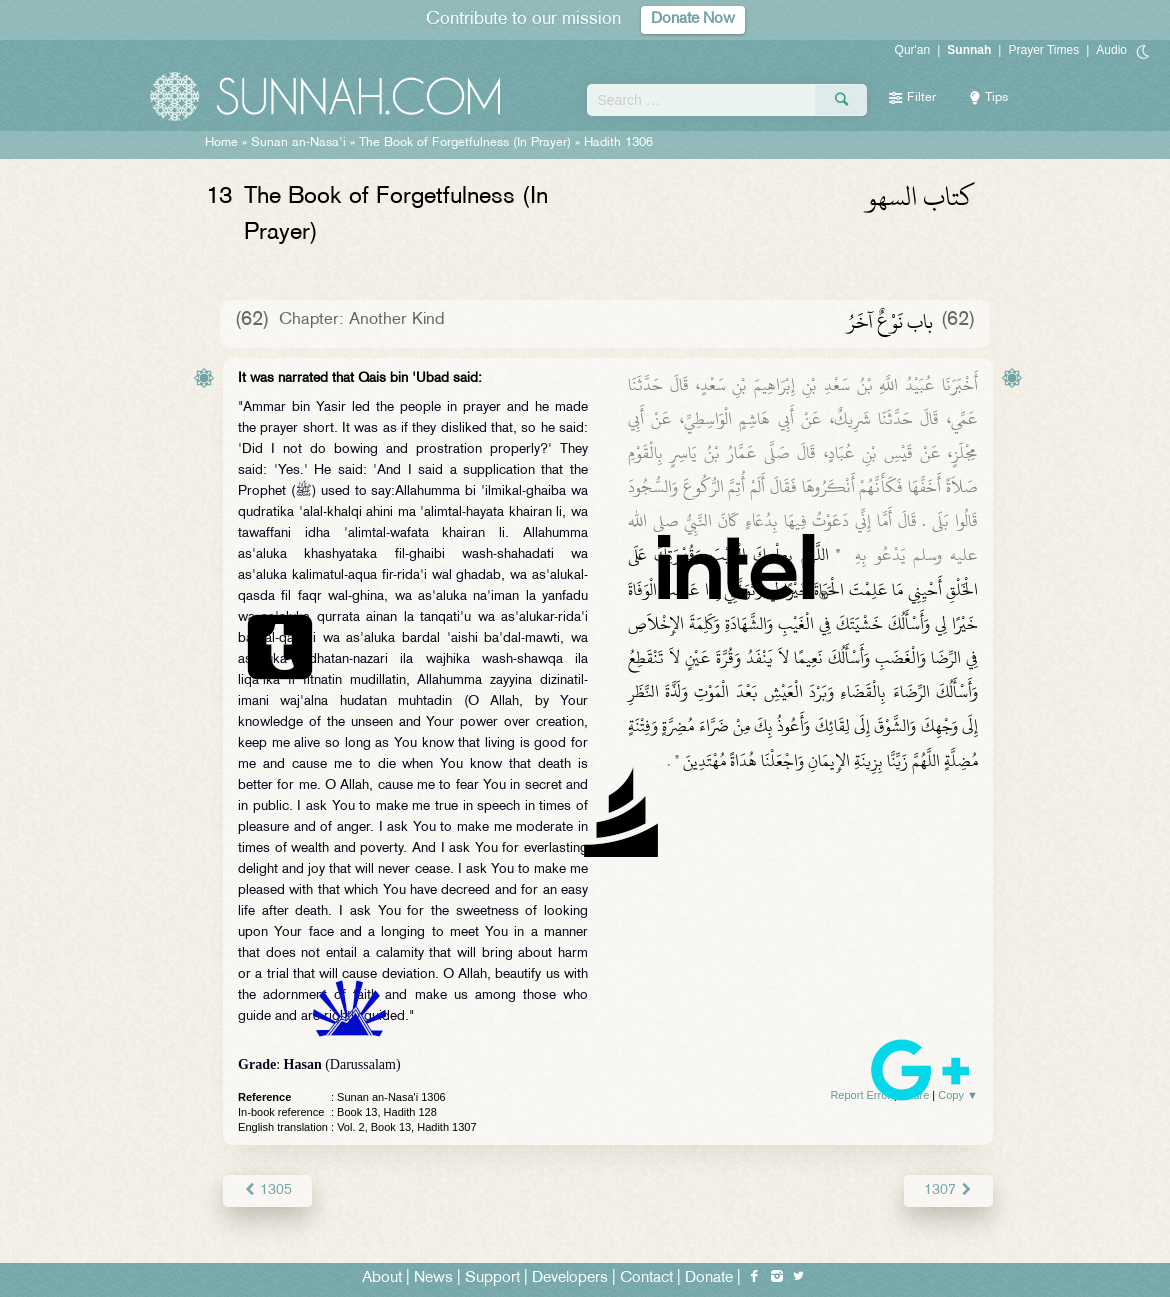  What do you see at coordinates (920, 1070) in the screenshot?
I see `google+ social media logo` at bounding box center [920, 1070].